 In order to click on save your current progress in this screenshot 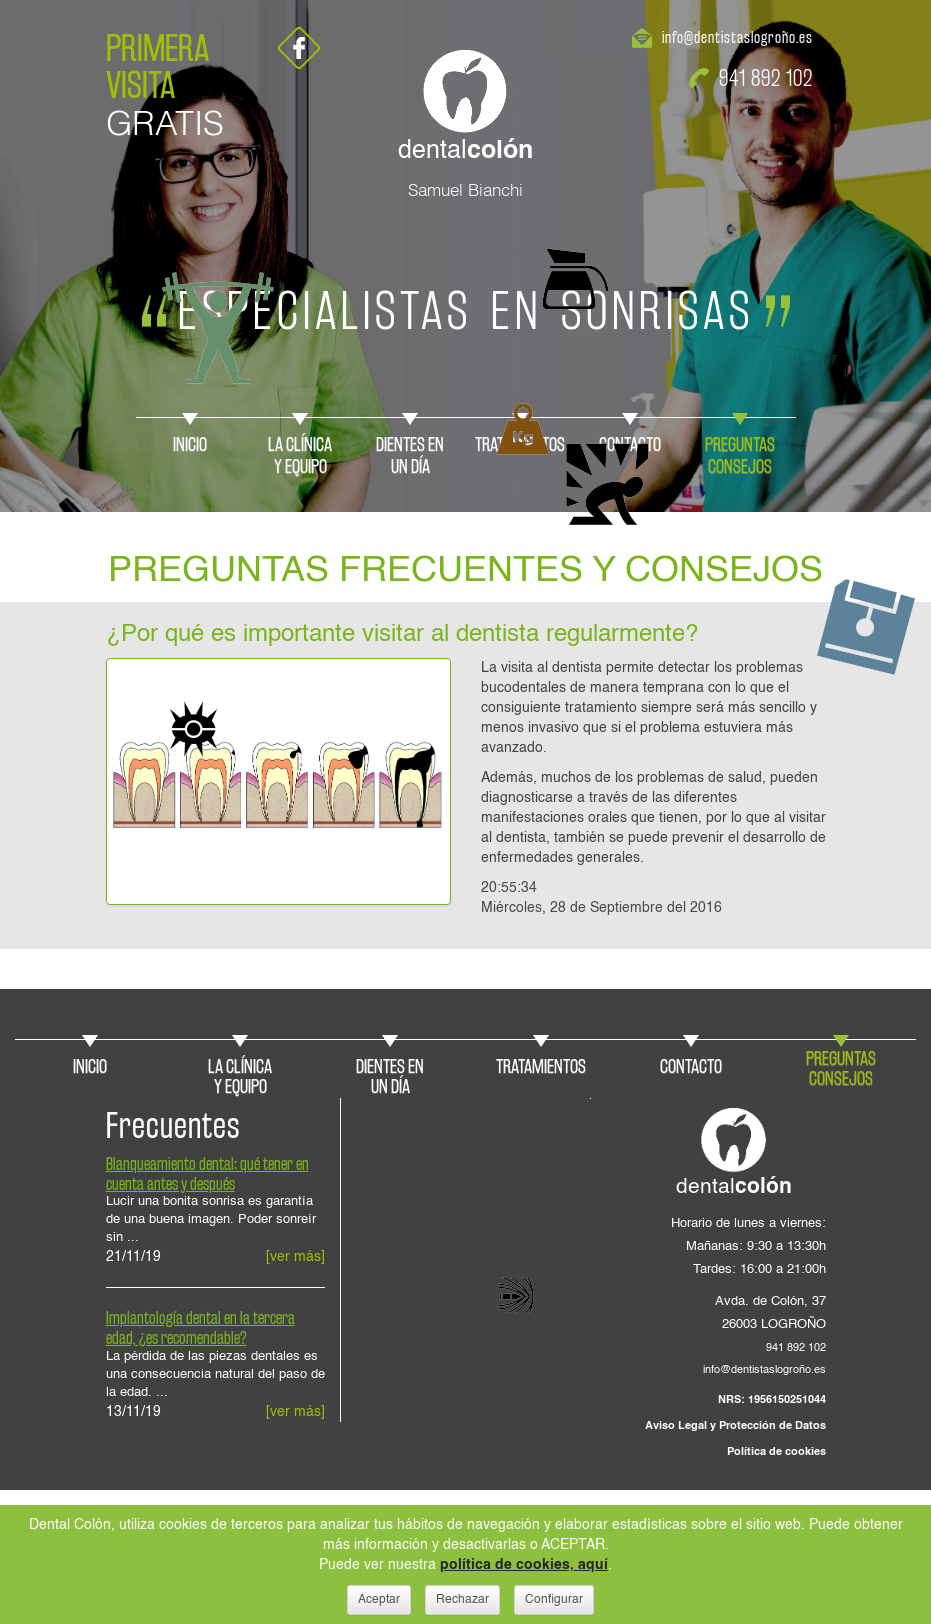, I will do `click(866, 627)`.